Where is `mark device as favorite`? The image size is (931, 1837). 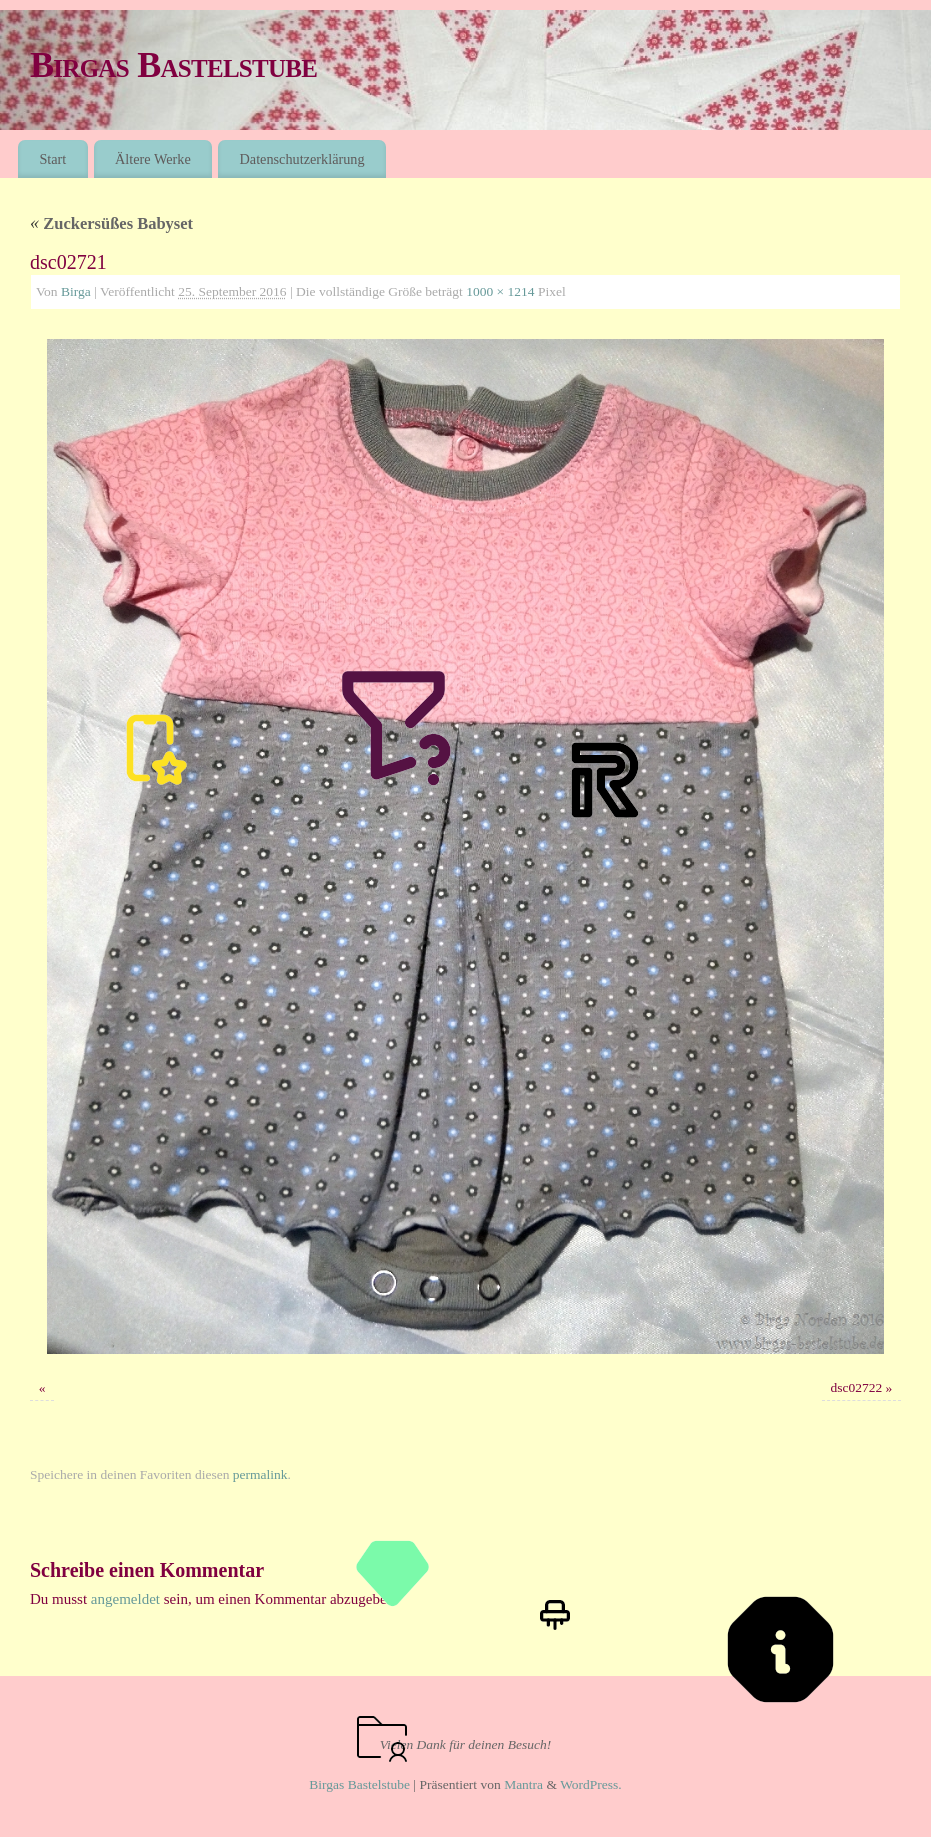 mark device as favorite is located at coordinates (150, 748).